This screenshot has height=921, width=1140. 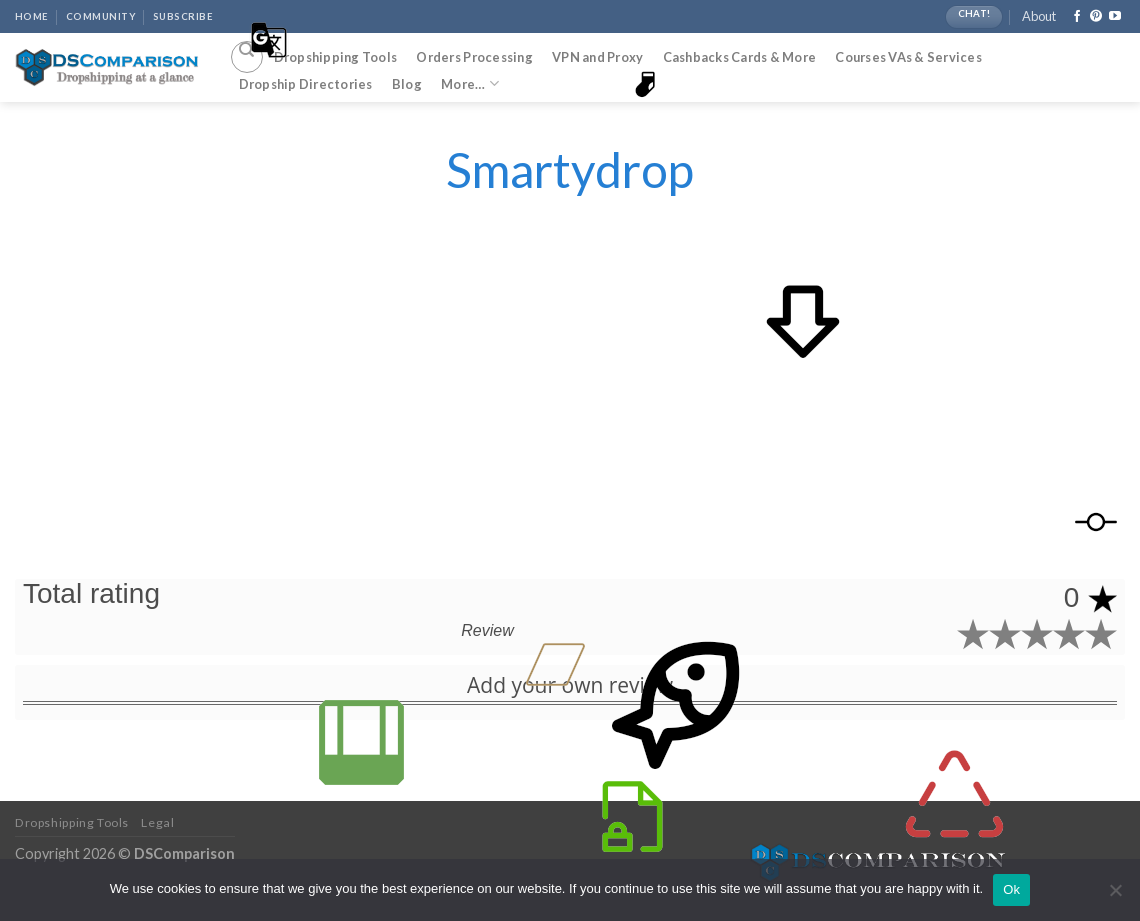 What do you see at coordinates (681, 700) in the screenshot?
I see `browse seafood or fish-related content` at bounding box center [681, 700].